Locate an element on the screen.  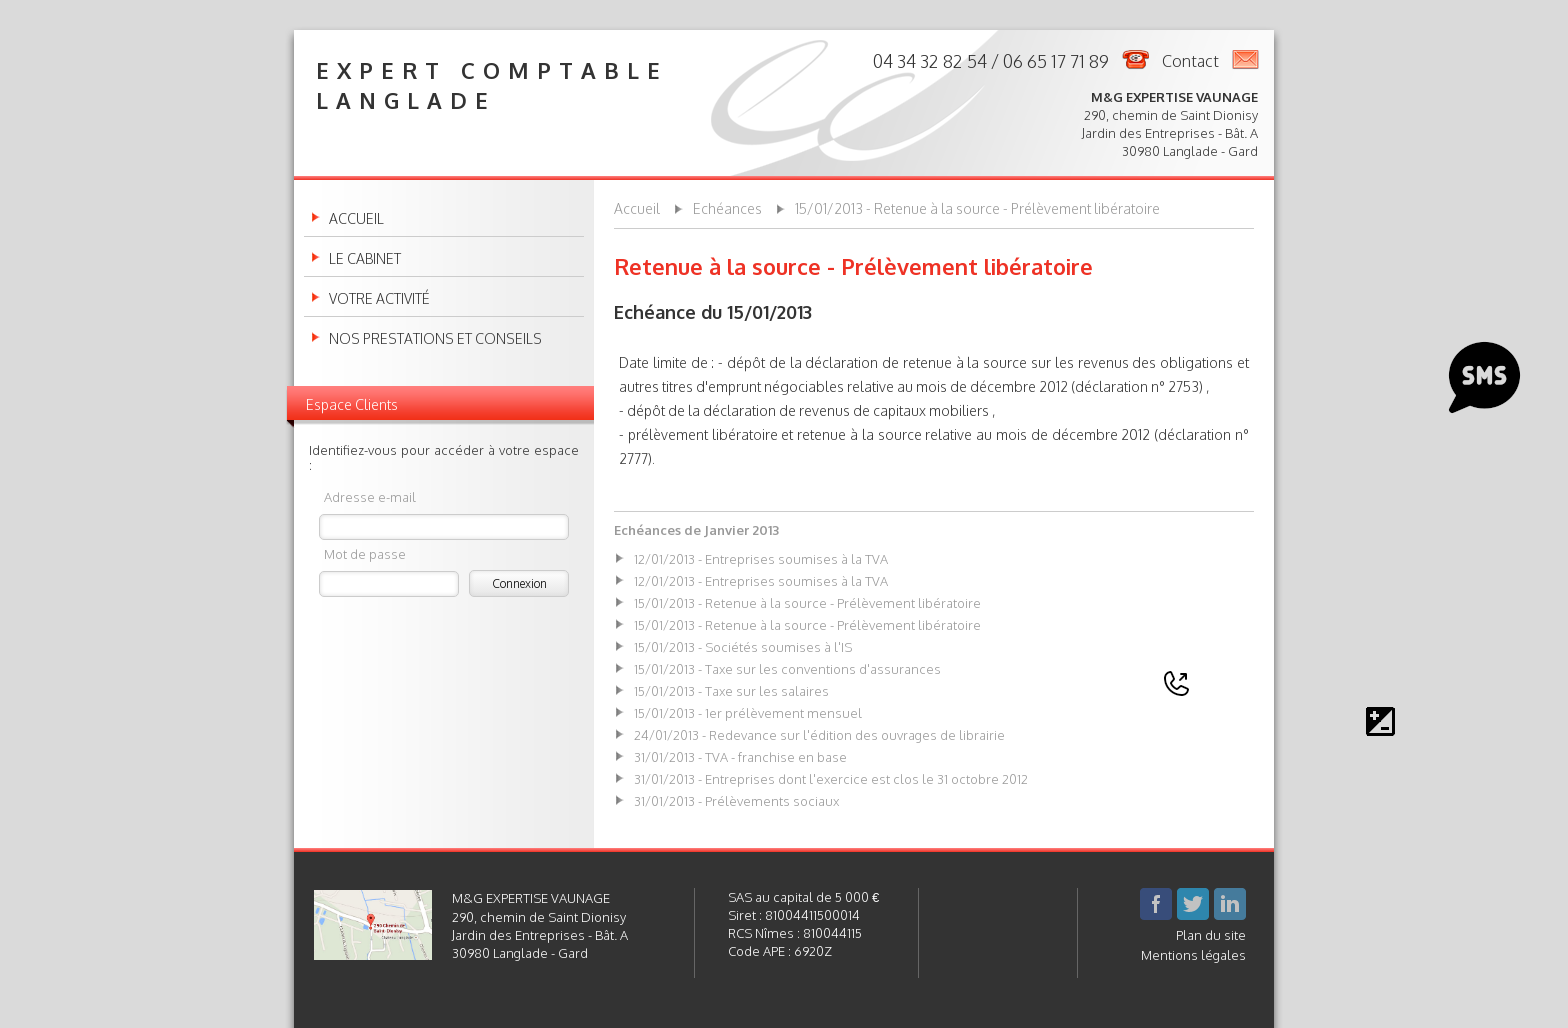
indicates an outgoing call is located at coordinates (1177, 683).